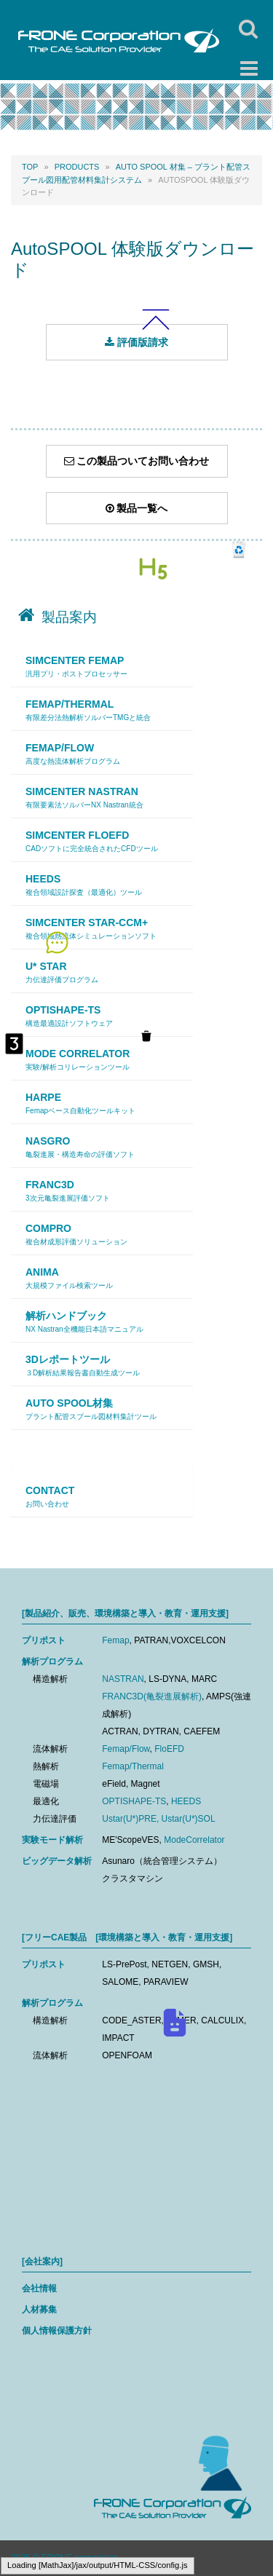 The image size is (273, 2576). Describe the element at coordinates (151, 568) in the screenshot. I see `format text as heading level 5` at that location.